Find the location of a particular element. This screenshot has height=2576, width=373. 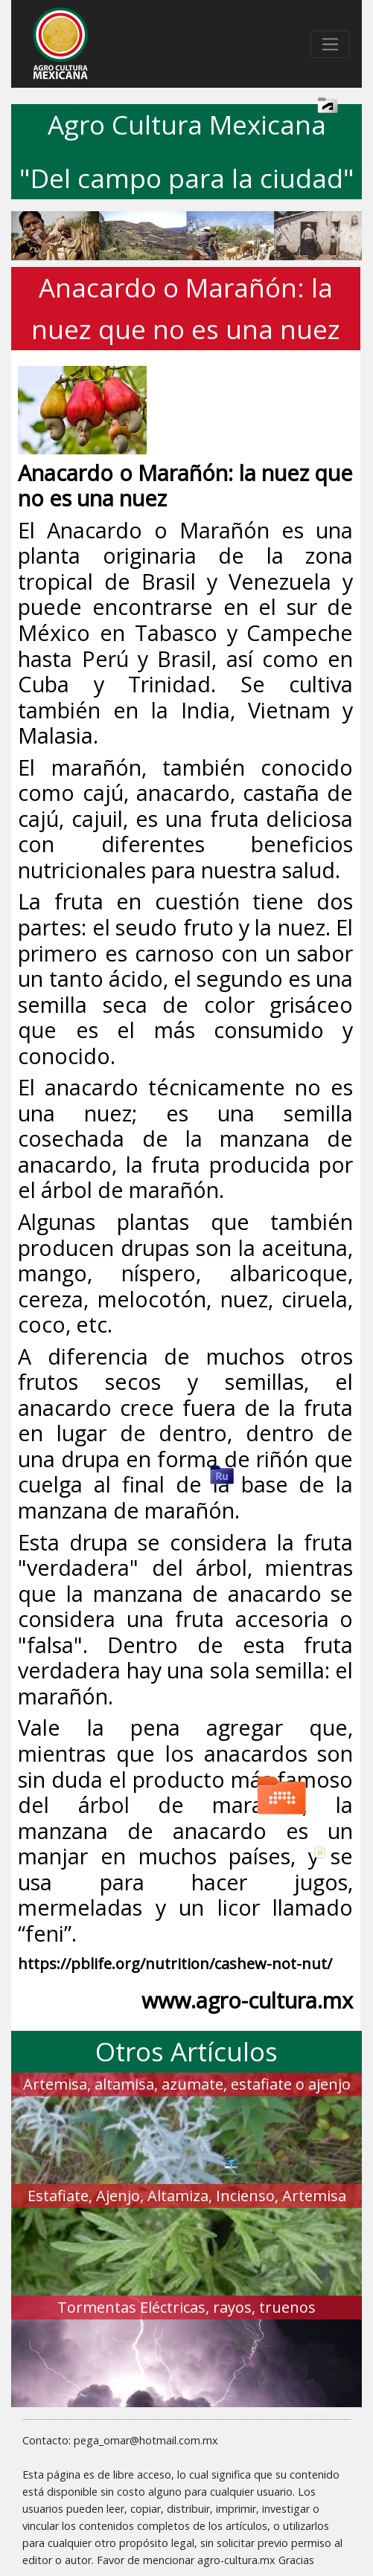

open Bitwig Studio project files folder is located at coordinates (281, 1797).